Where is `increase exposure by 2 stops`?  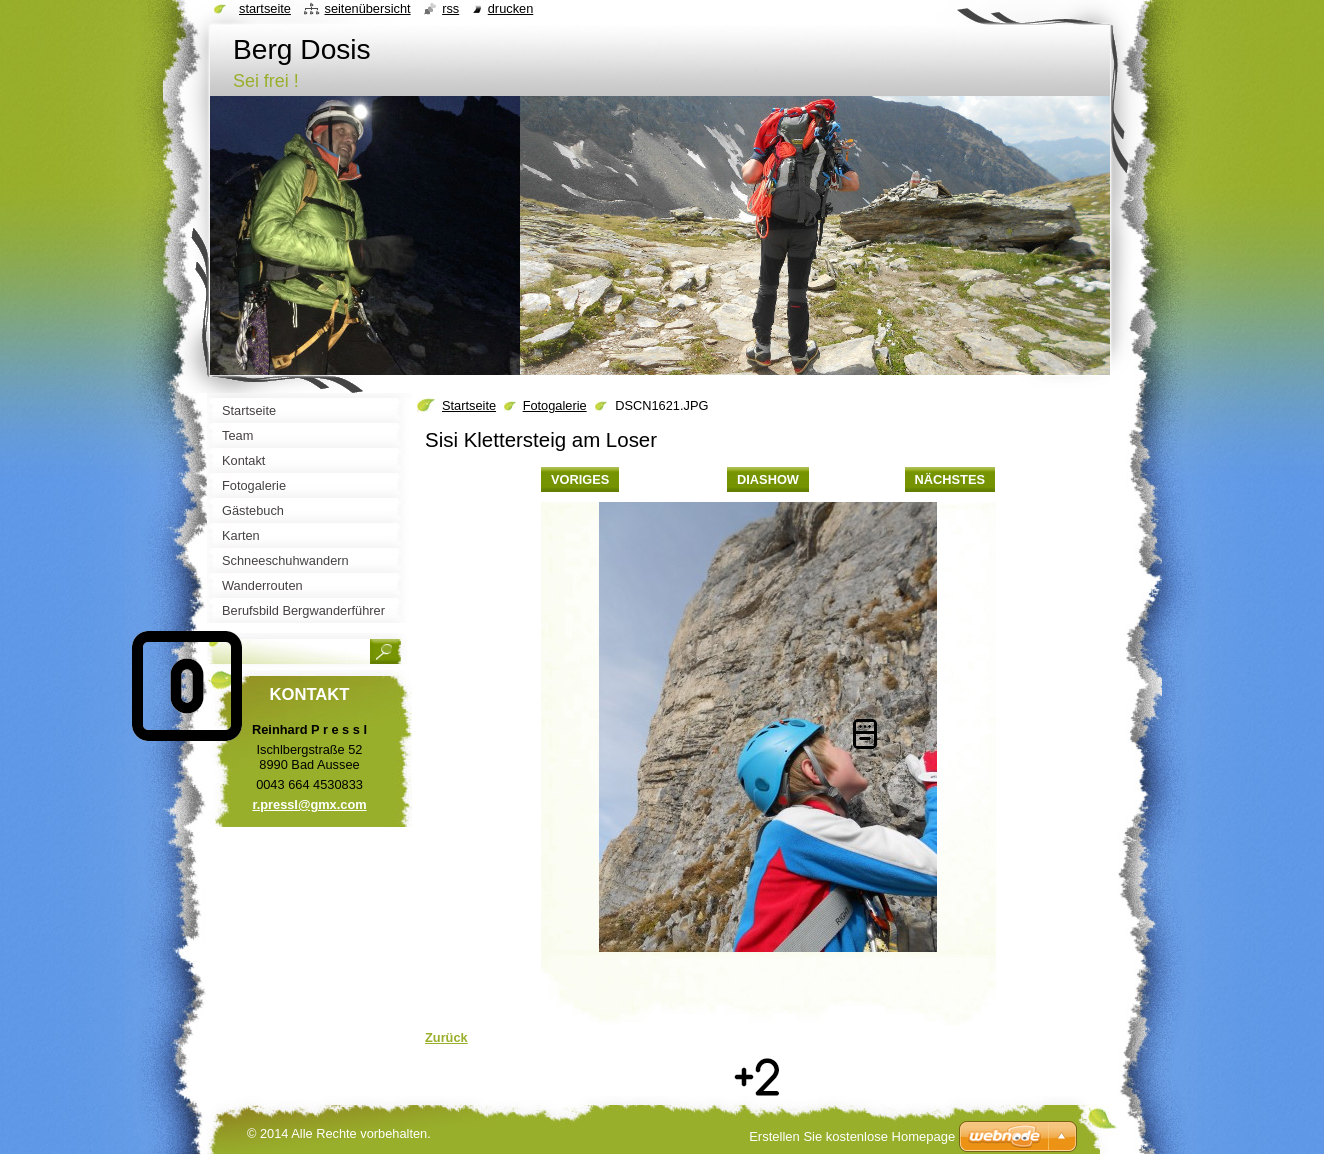
increase exposure by 2 stops is located at coordinates (758, 1077).